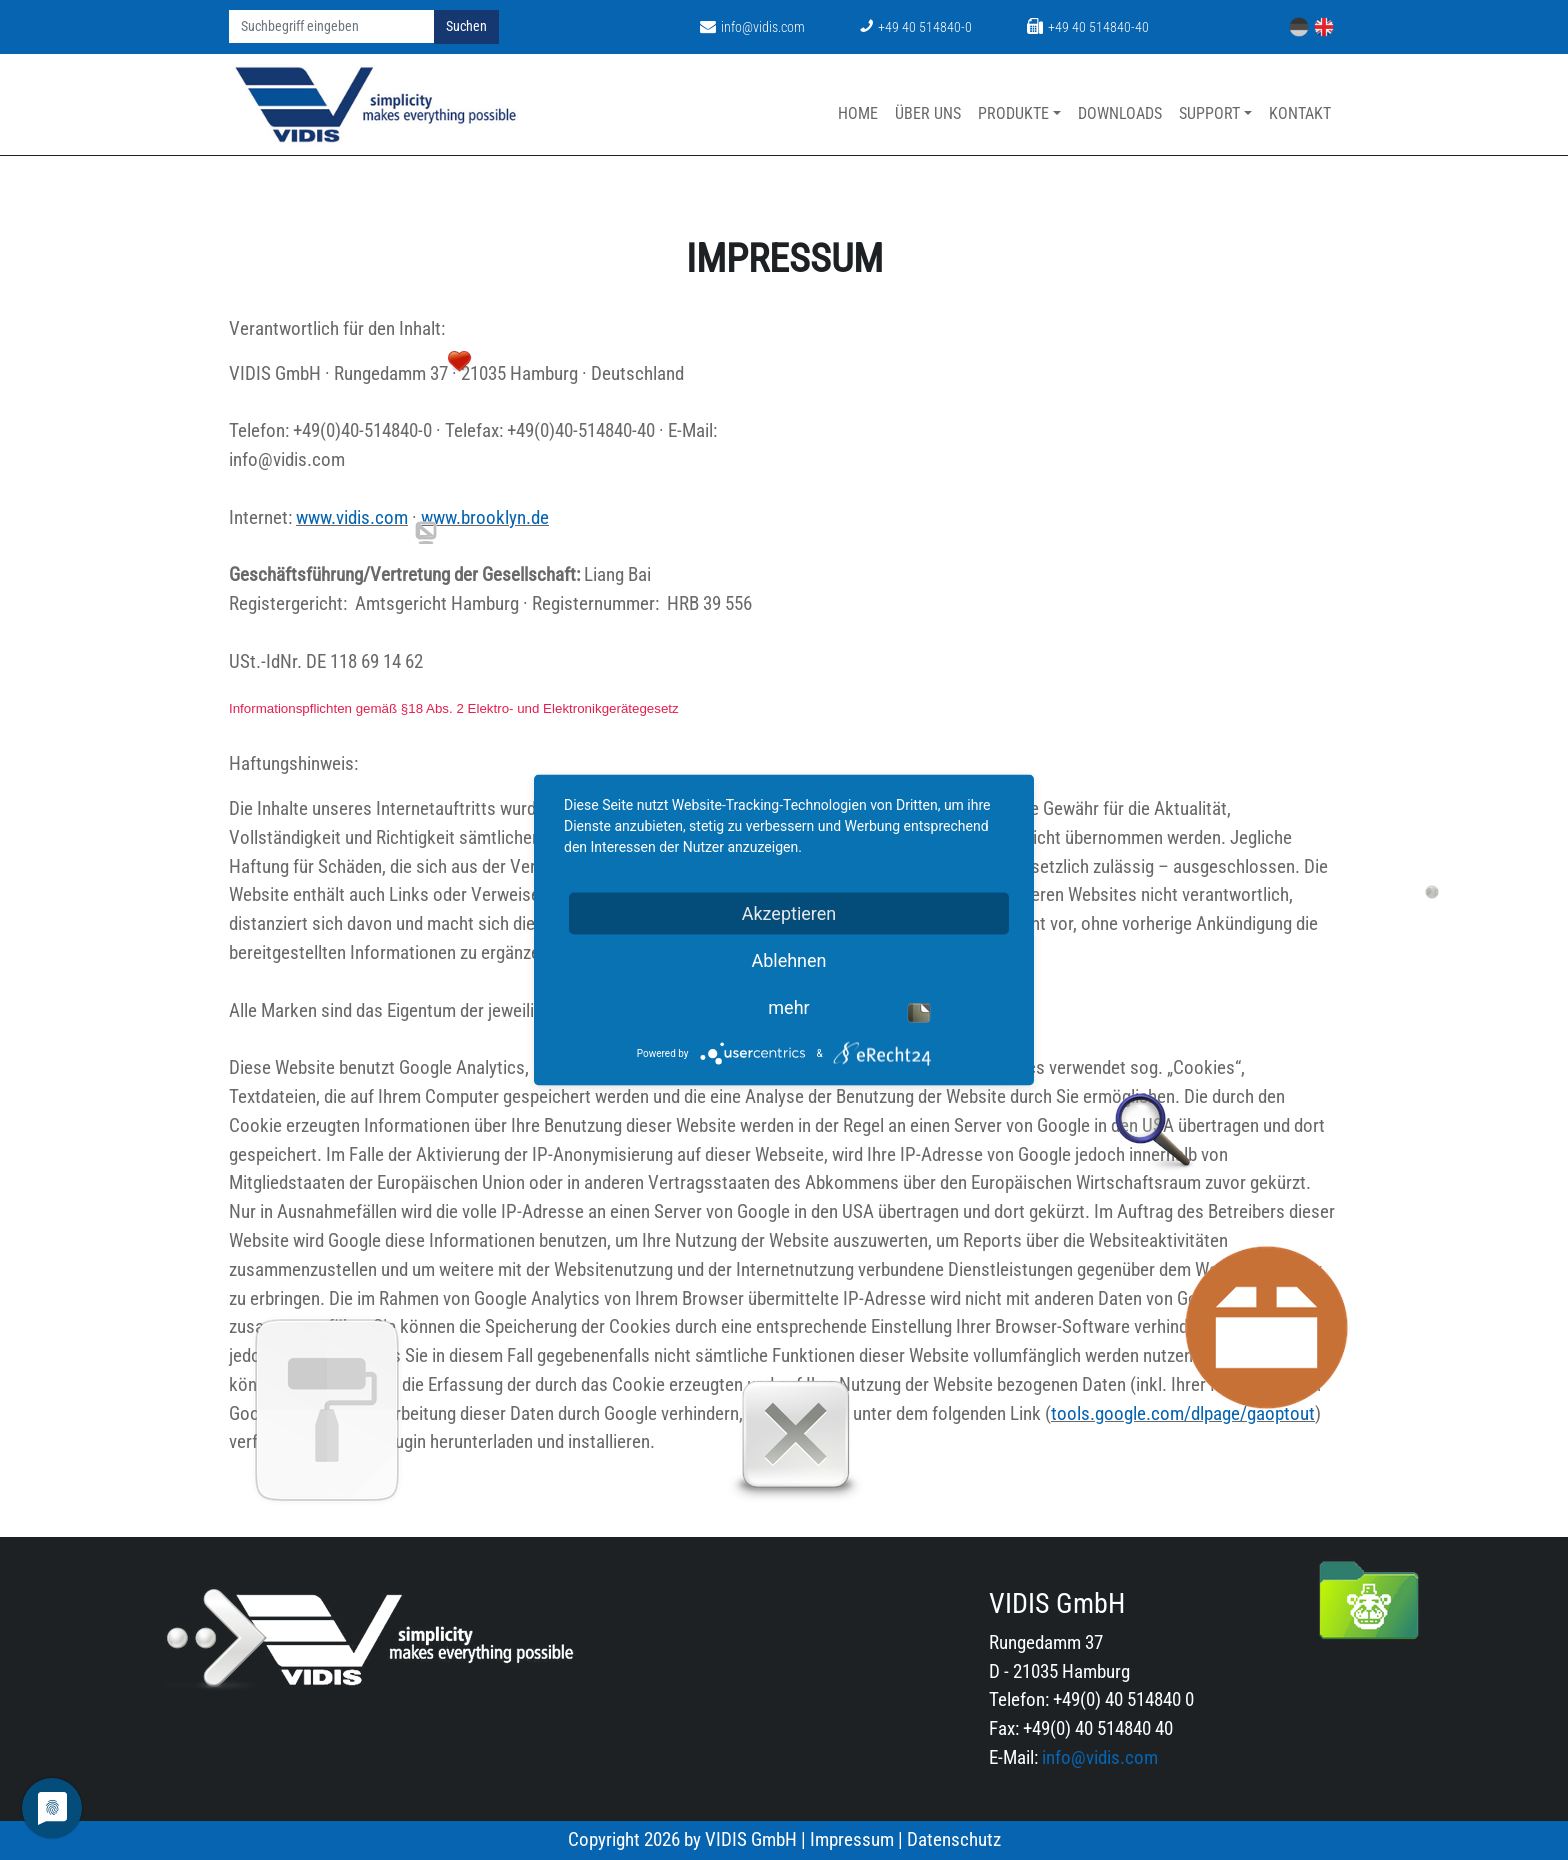 The width and height of the screenshot is (1568, 1860). I want to click on indicates clear weather conditions at night, so click(1432, 892).